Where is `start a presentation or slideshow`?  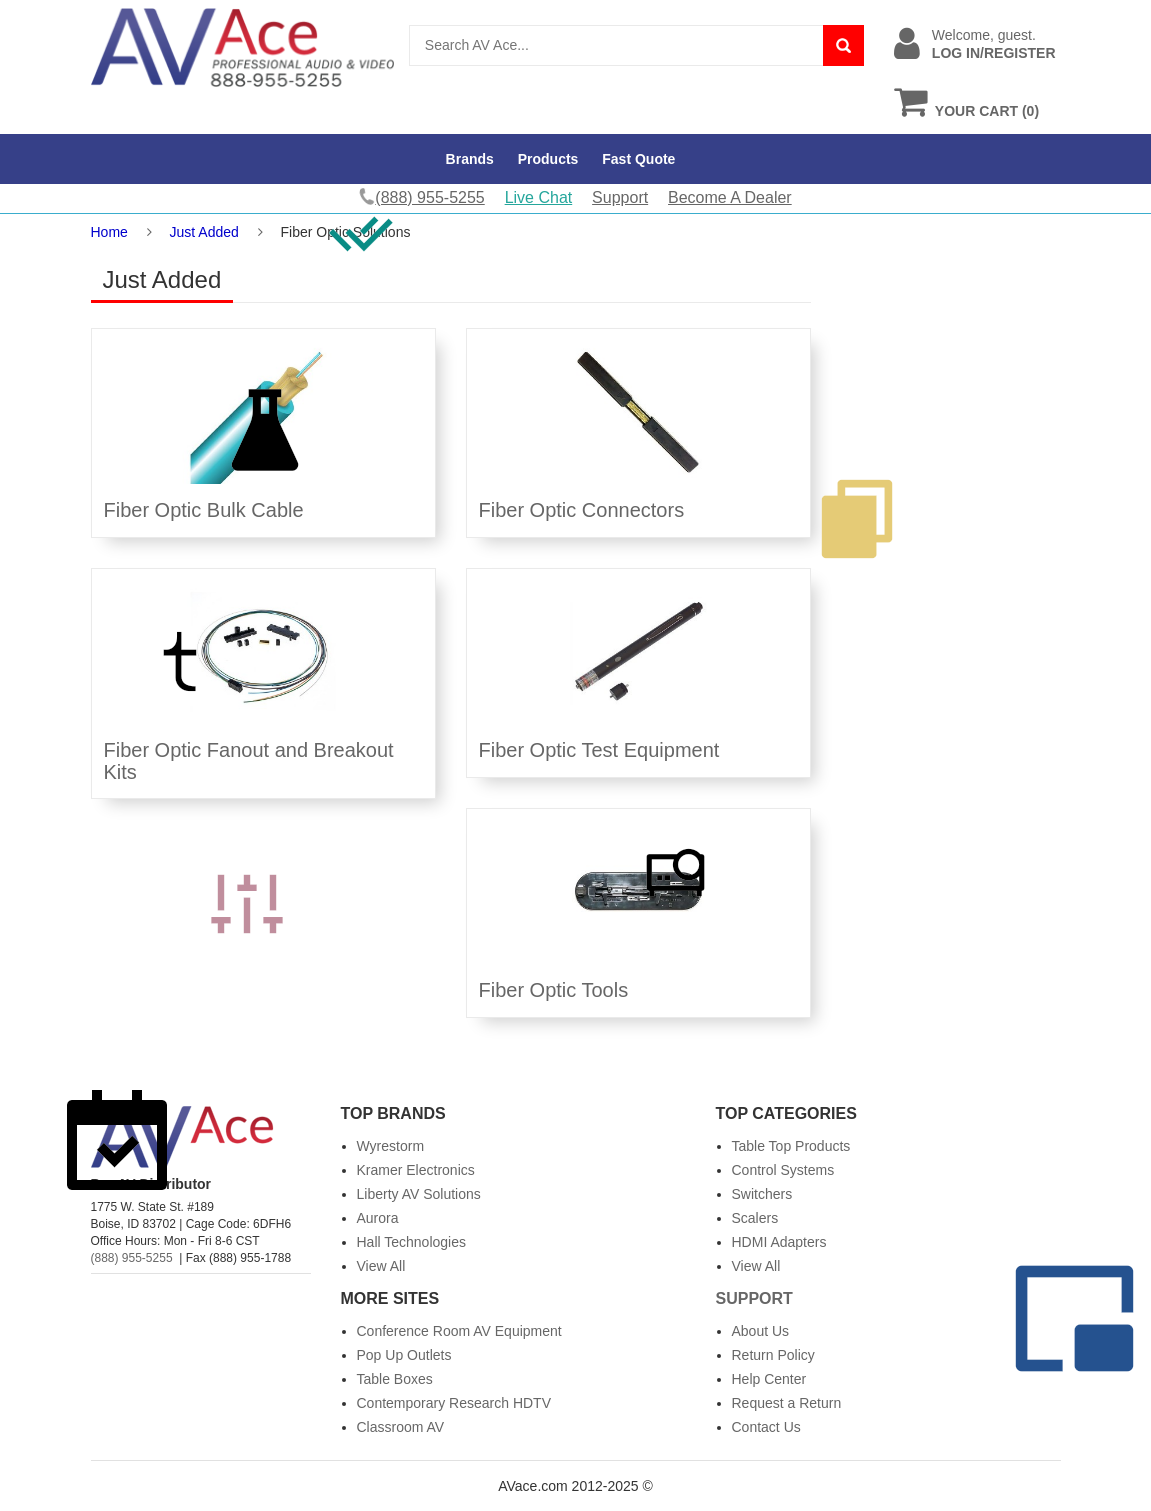
start a presentation or slideshow is located at coordinates (675, 872).